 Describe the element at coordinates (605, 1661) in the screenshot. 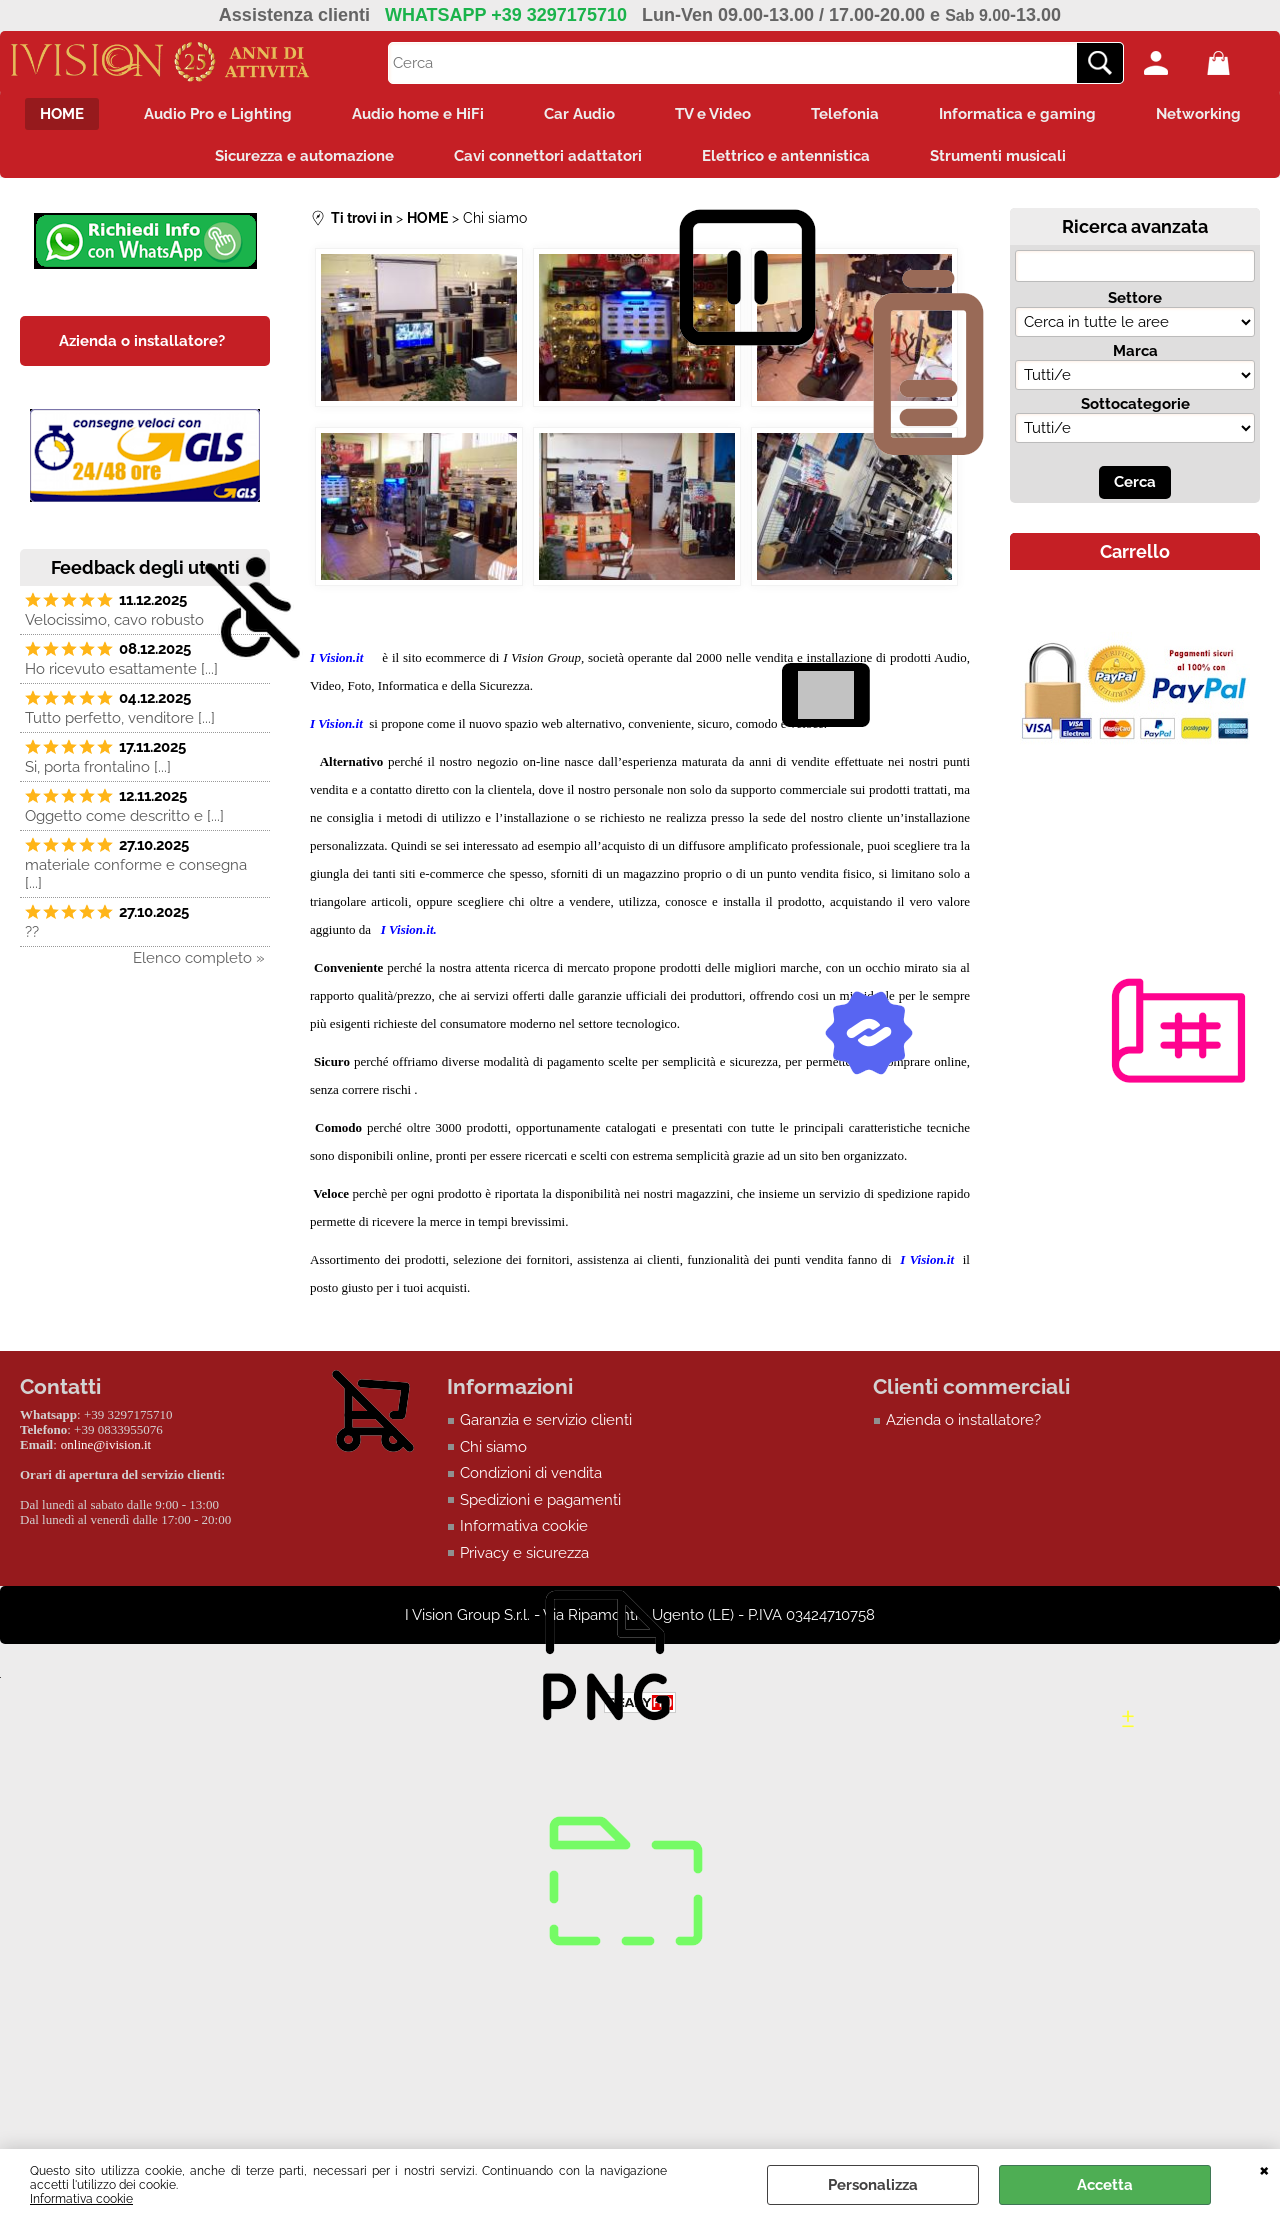

I see `a PNG image file` at that location.